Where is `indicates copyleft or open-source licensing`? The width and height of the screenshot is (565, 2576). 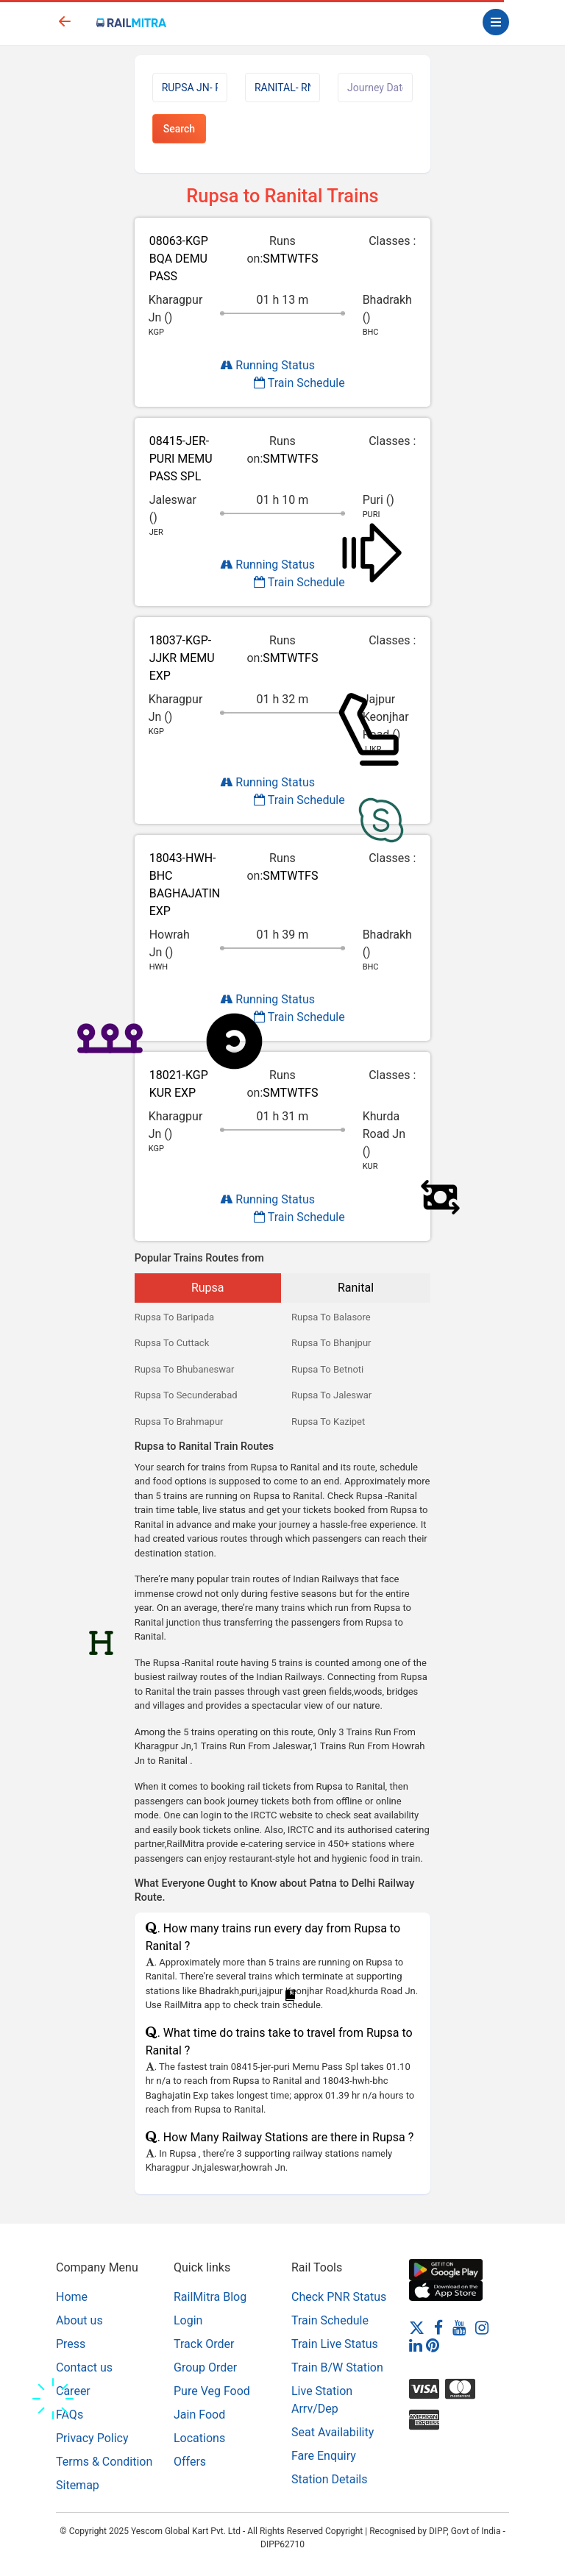 indicates copyleft or open-source licensing is located at coordinates (234, 1041).